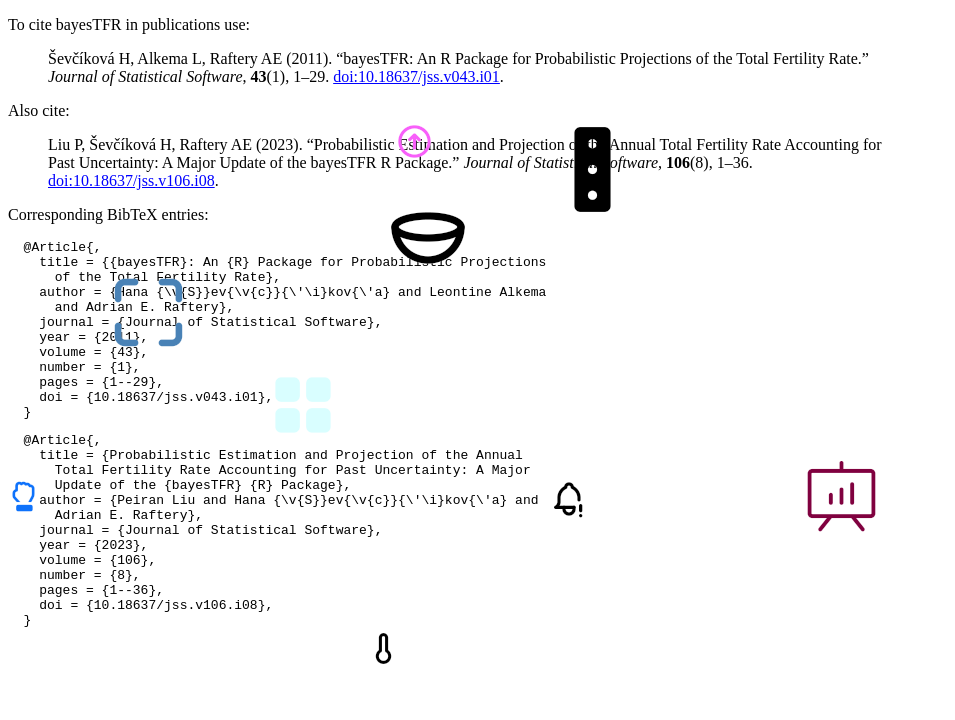  Describe the element at coordinates (23, 496) in the screenshot. I see `indicate a fist bump or greeting gesture` at that location.